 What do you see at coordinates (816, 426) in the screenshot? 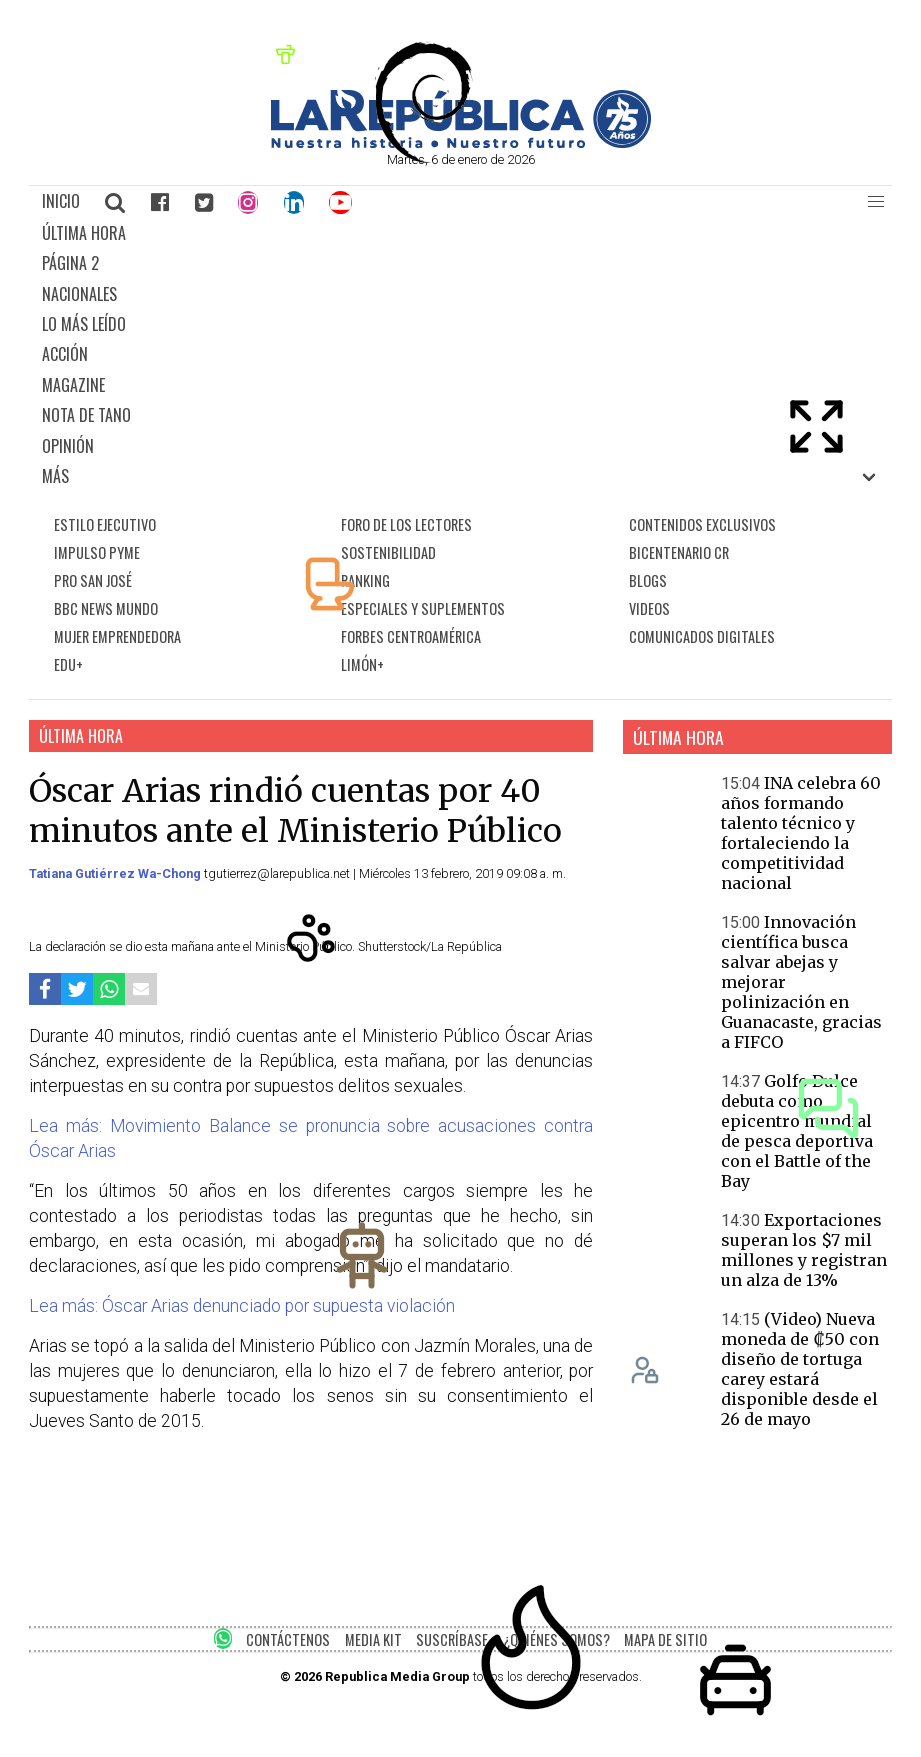
I see `expand to fullscreen mode` at bounding box center [816, 426].